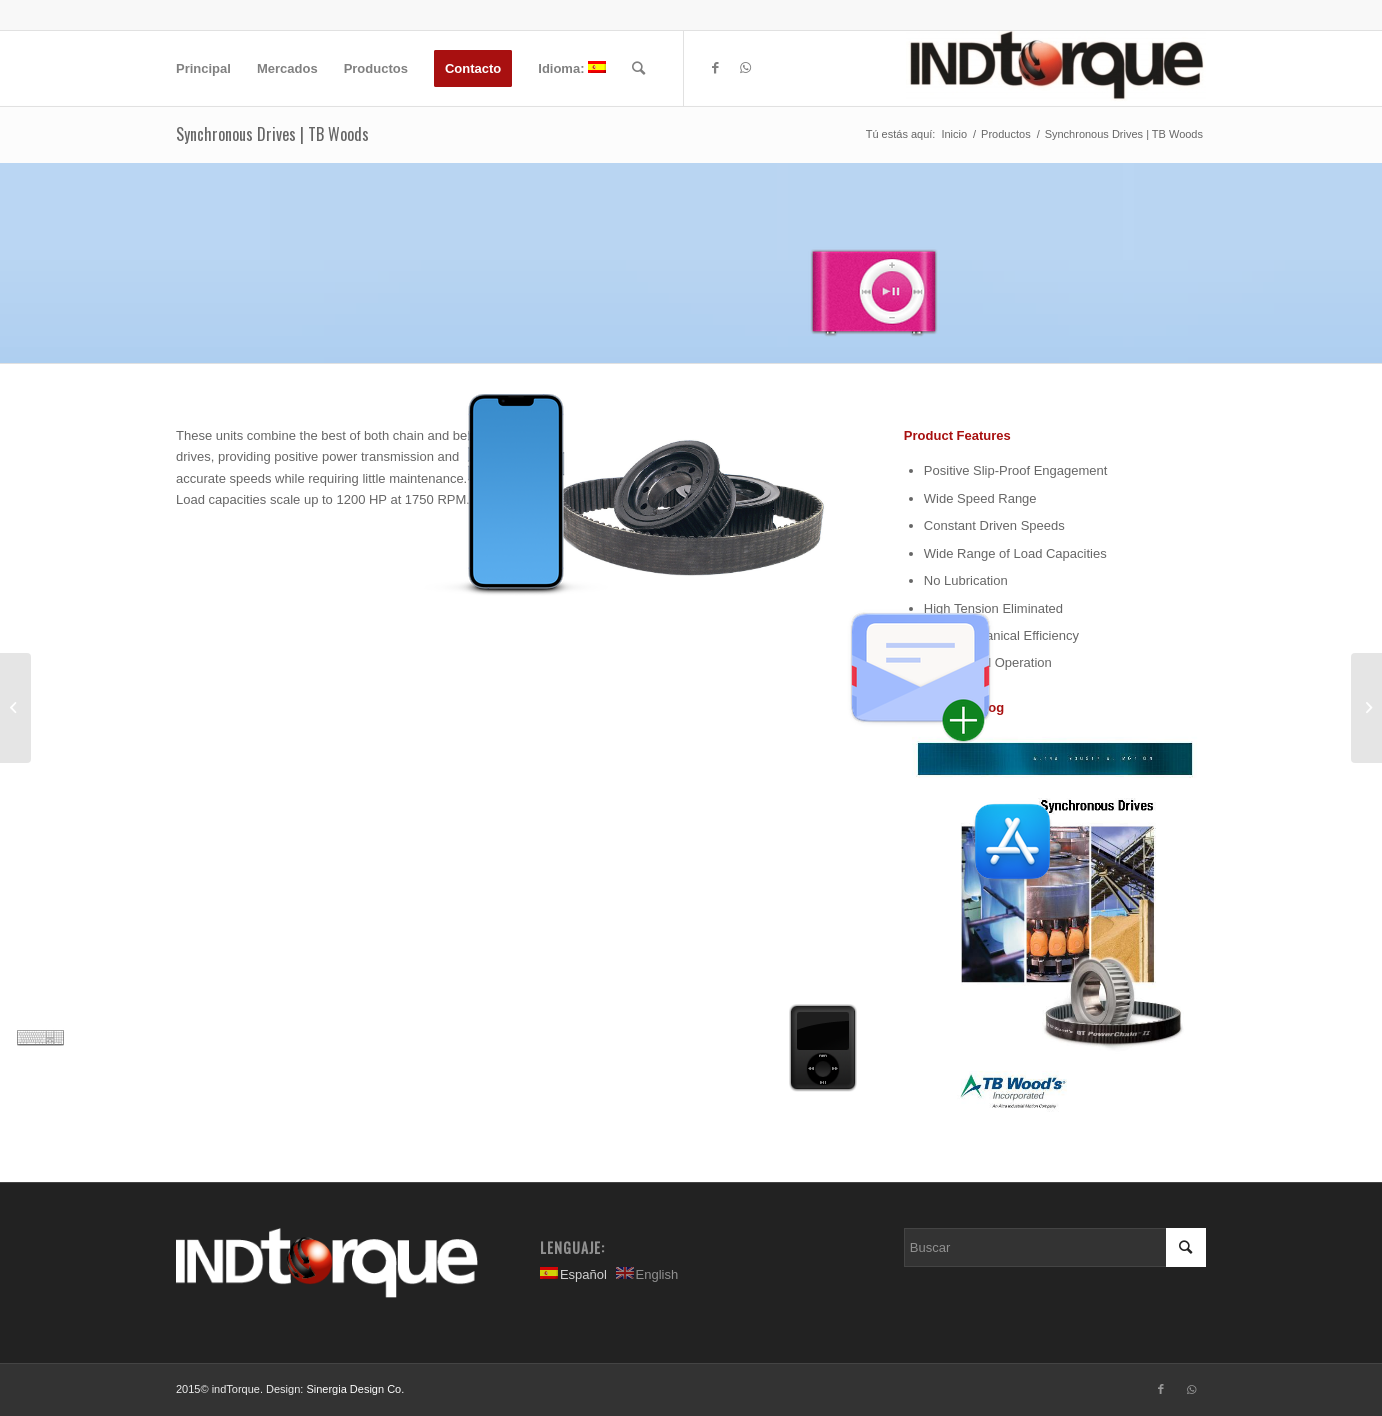 The image size is (1382, 1416). I want to click on open the App Store to browse and download apps, so click(1012, 841).